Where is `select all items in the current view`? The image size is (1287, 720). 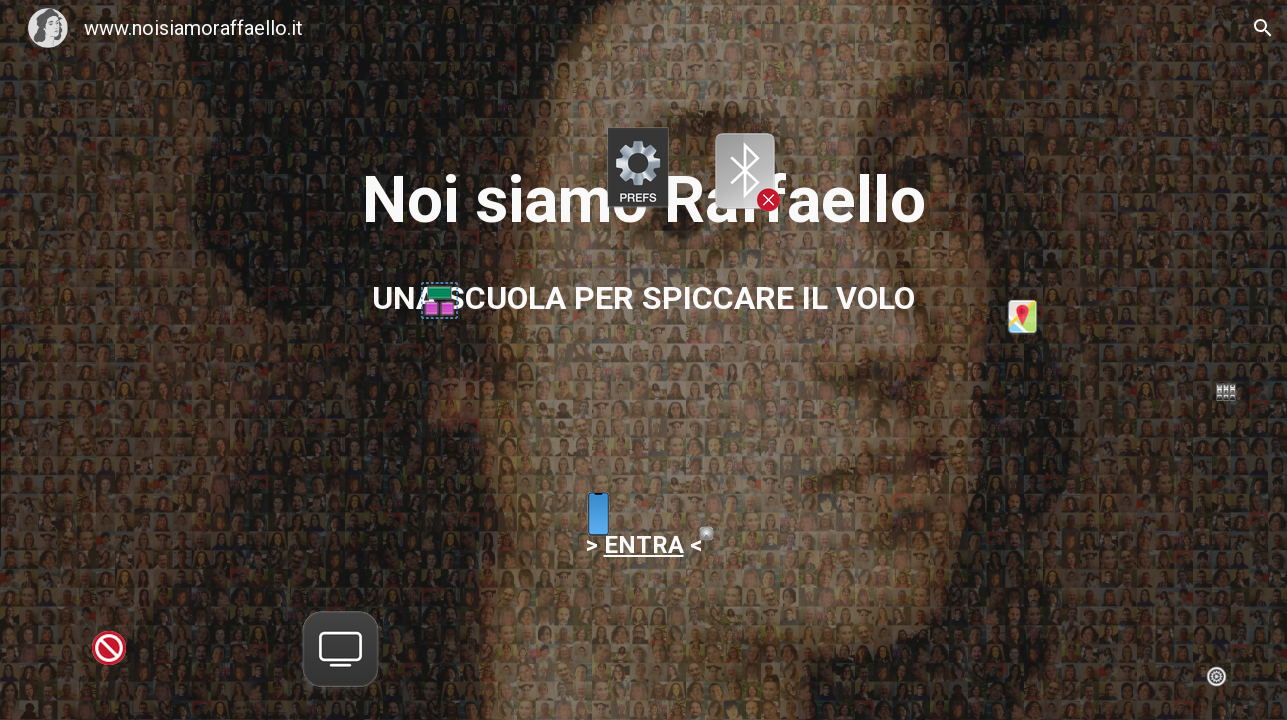
select all items in the current view is located at coordinates (439, 300).